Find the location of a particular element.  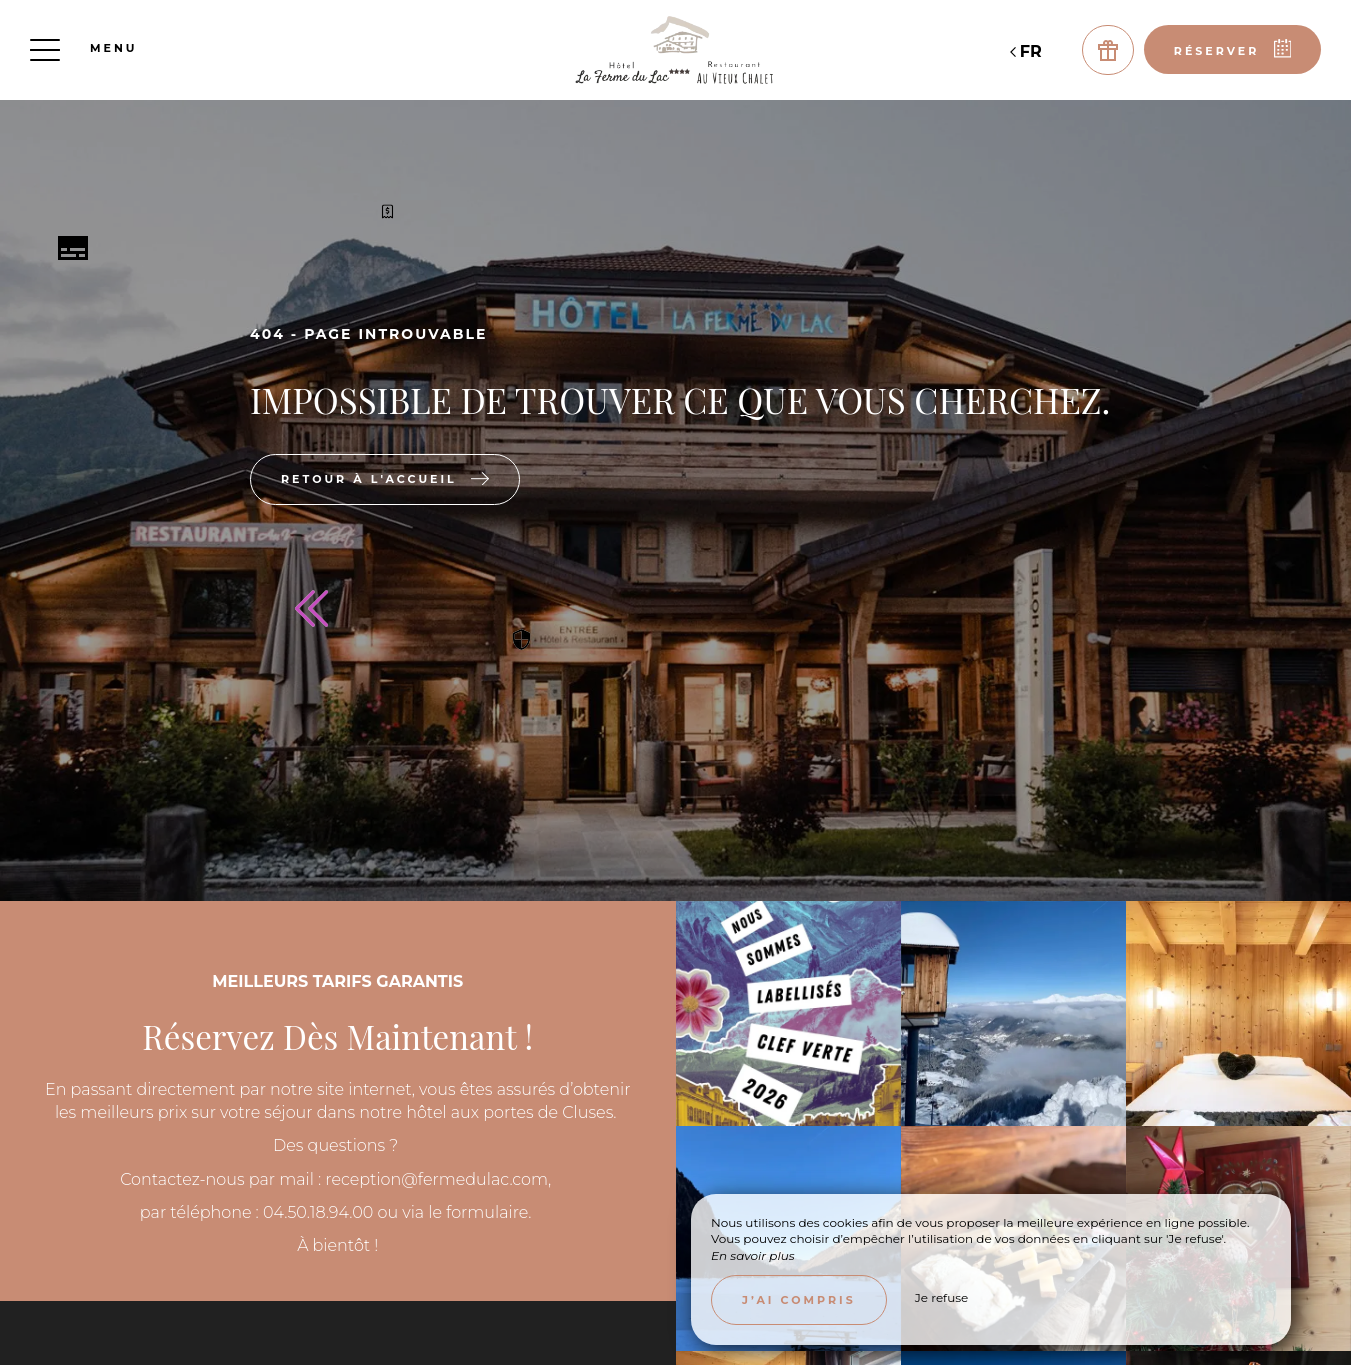

view purchase receipt or transaction details is located at coordinates (387, 211).